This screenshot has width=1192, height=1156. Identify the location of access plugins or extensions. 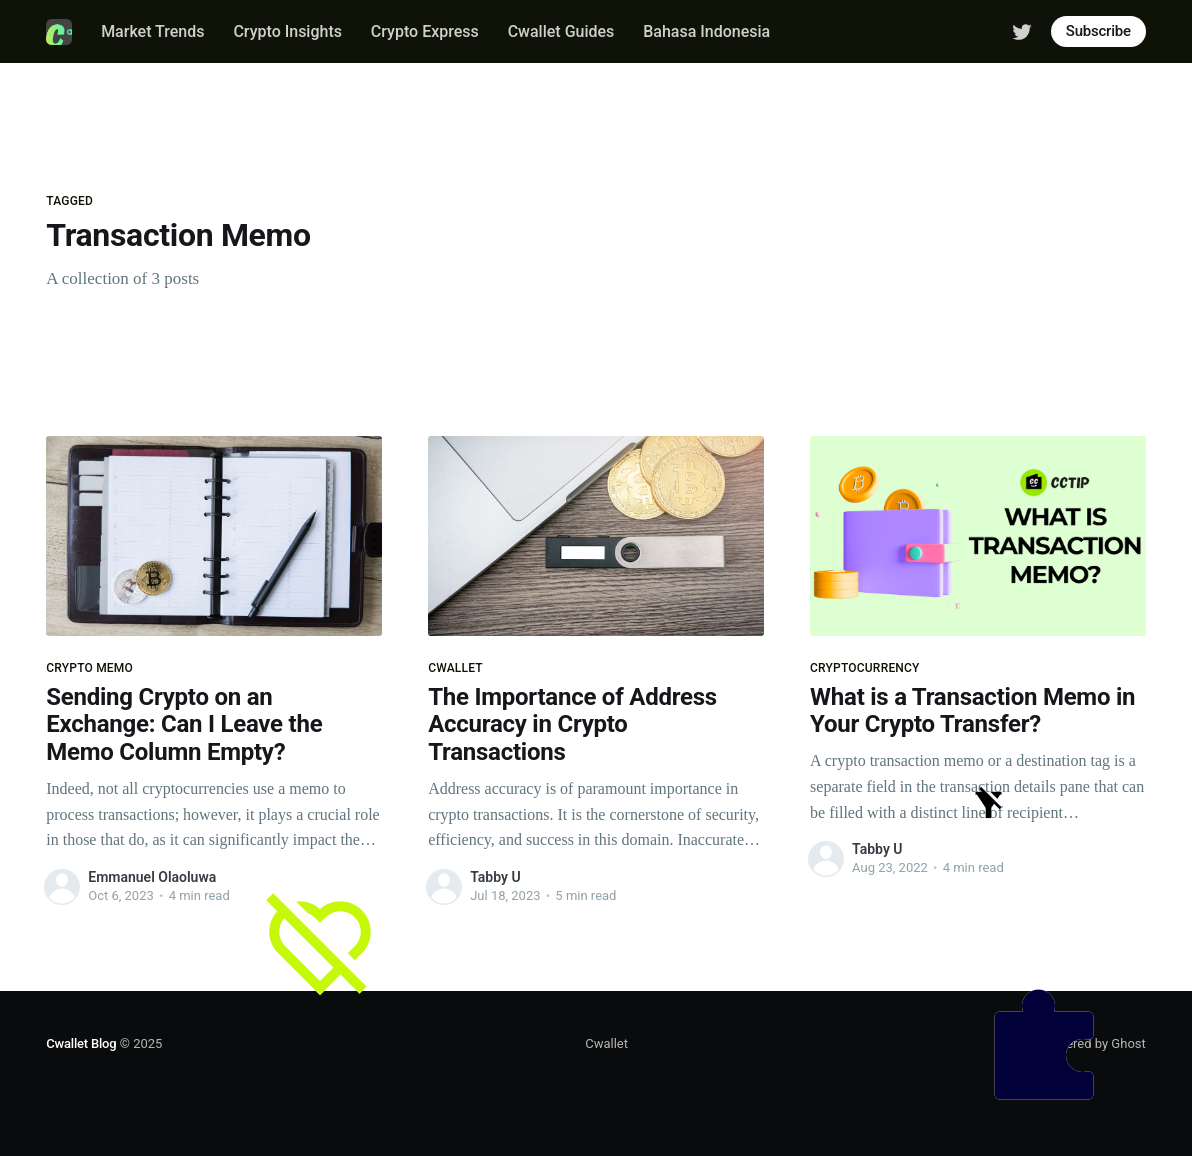
(1044, 1050).